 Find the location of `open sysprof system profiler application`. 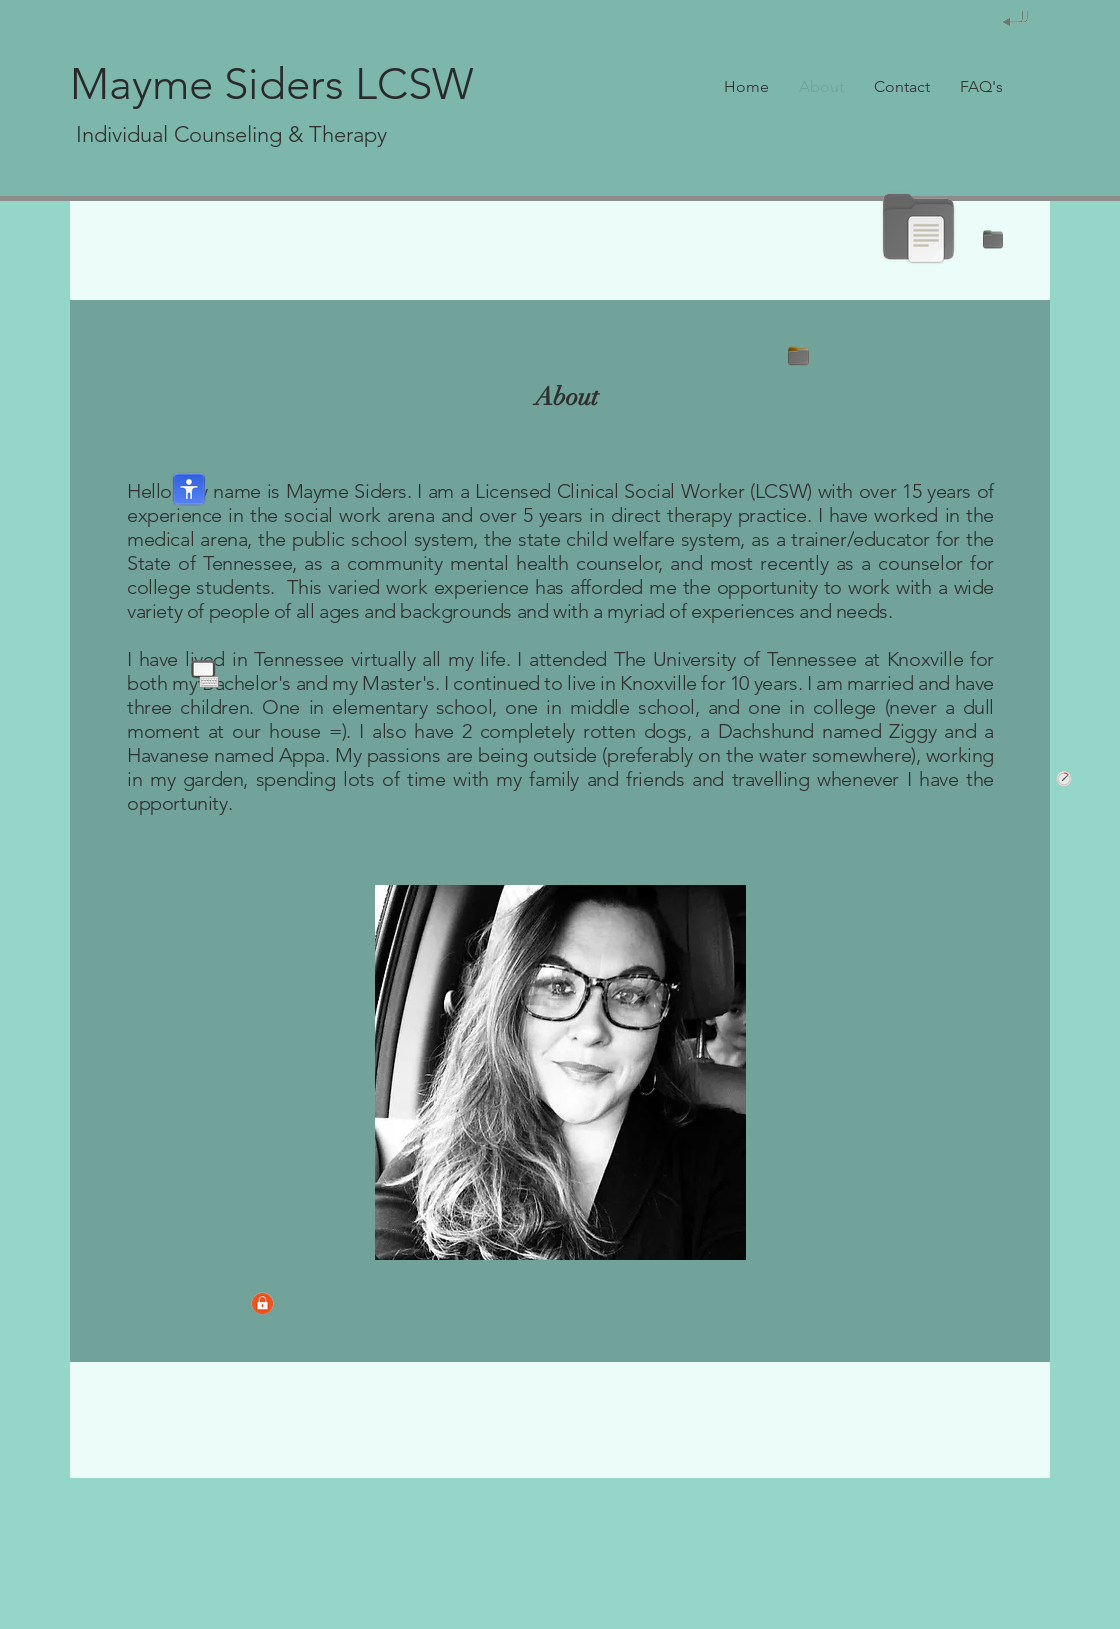

open sysprof system profiler application is located at coordinates (1064, 779).